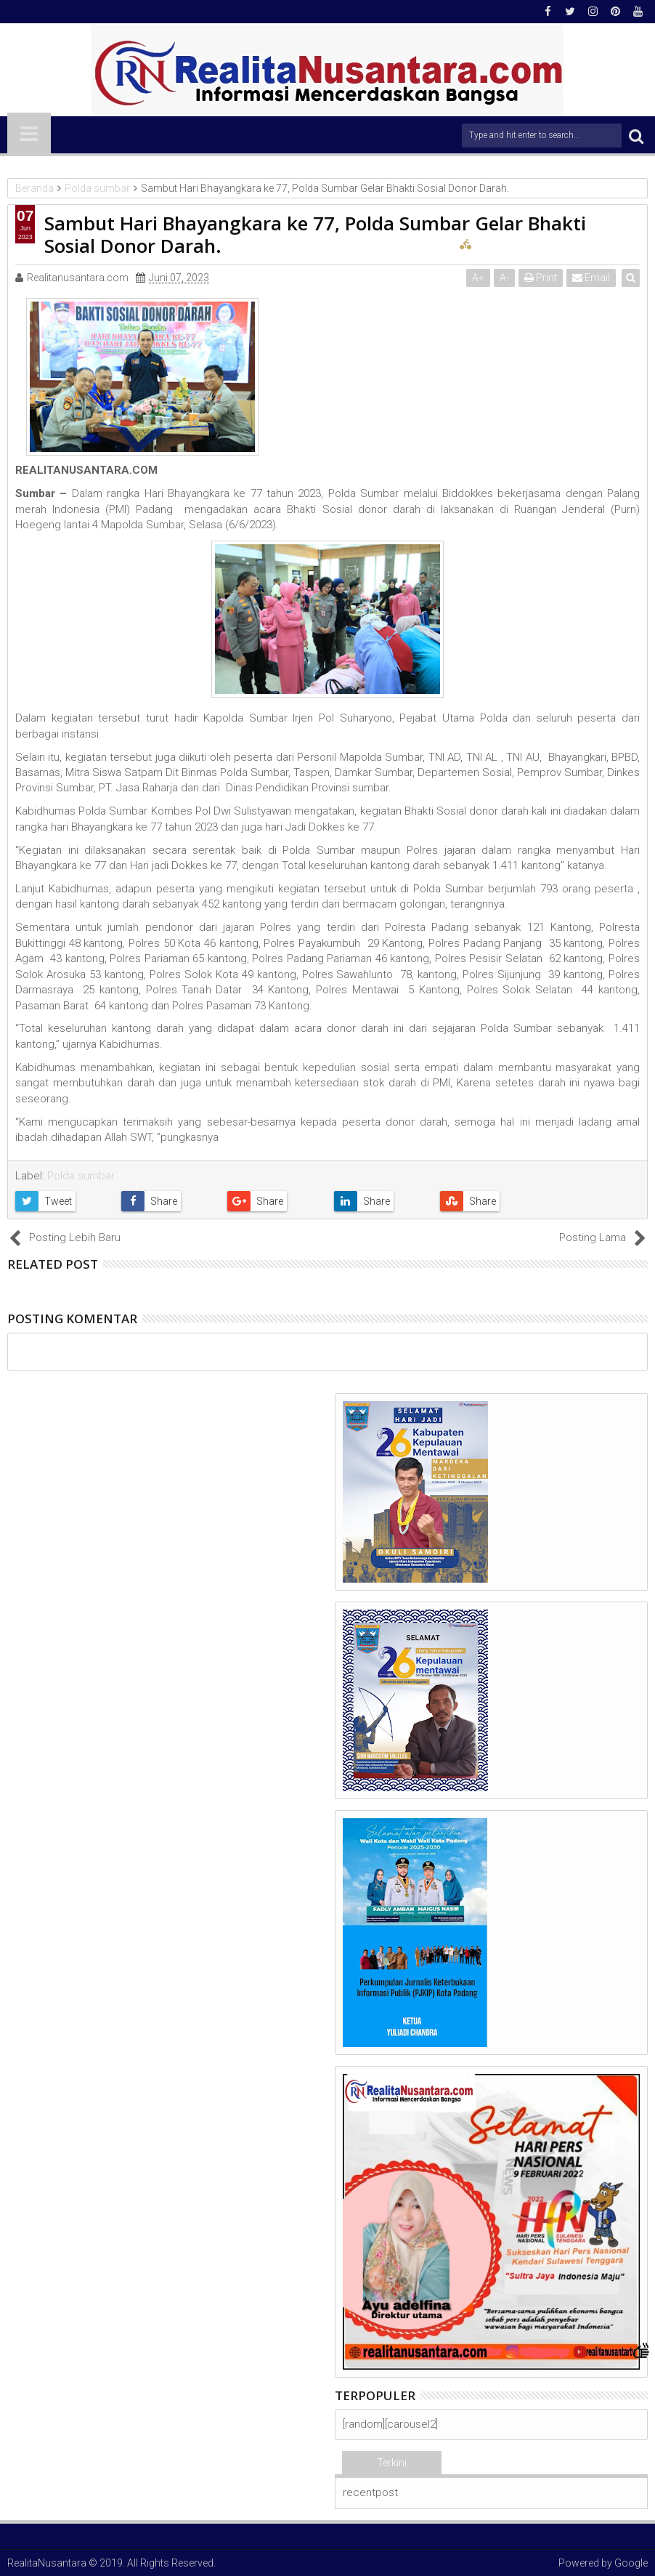 The width and height of the screenshot is (655, 2576). What do you see at coordinates (642, 2350) in the screenshot?
I see `indicates hand dryer available` at bounding box center [642, 2350].